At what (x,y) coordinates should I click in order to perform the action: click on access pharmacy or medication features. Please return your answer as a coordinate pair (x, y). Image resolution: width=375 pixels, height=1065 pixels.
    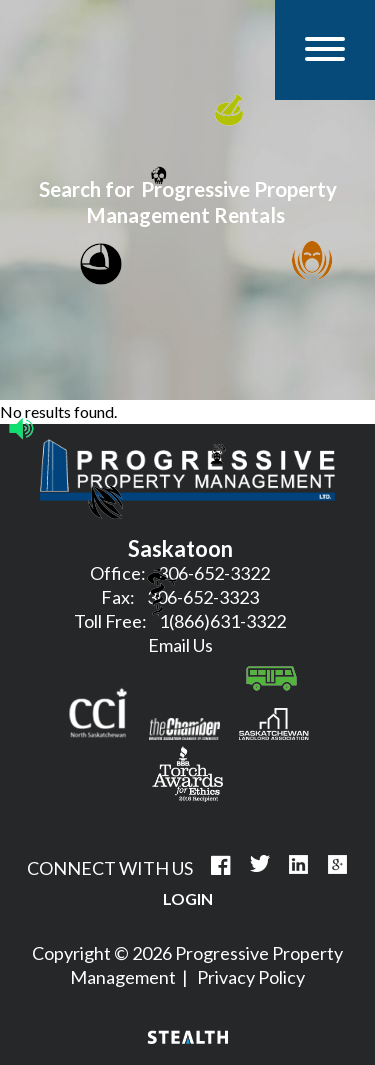
    Looking at the image, I should click on (229, 110).